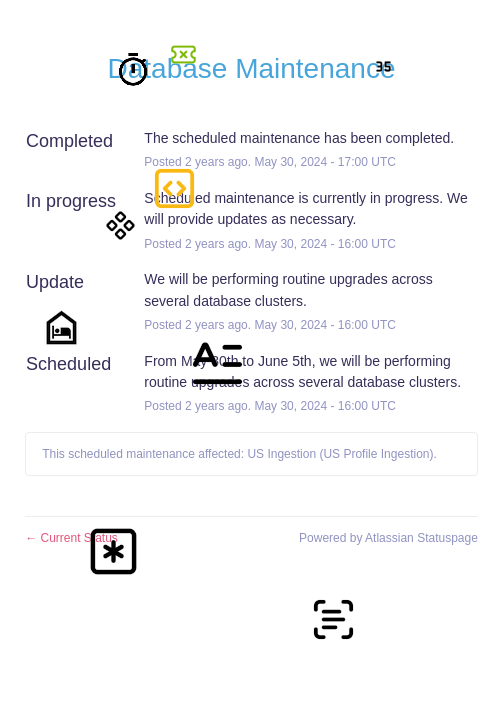 The width and height of the screenshot is (503, 720). What do you see at coordinates (113, 551) in the screenshot?
I see `enter a password or PIN field` at bounding box center [113, 551].